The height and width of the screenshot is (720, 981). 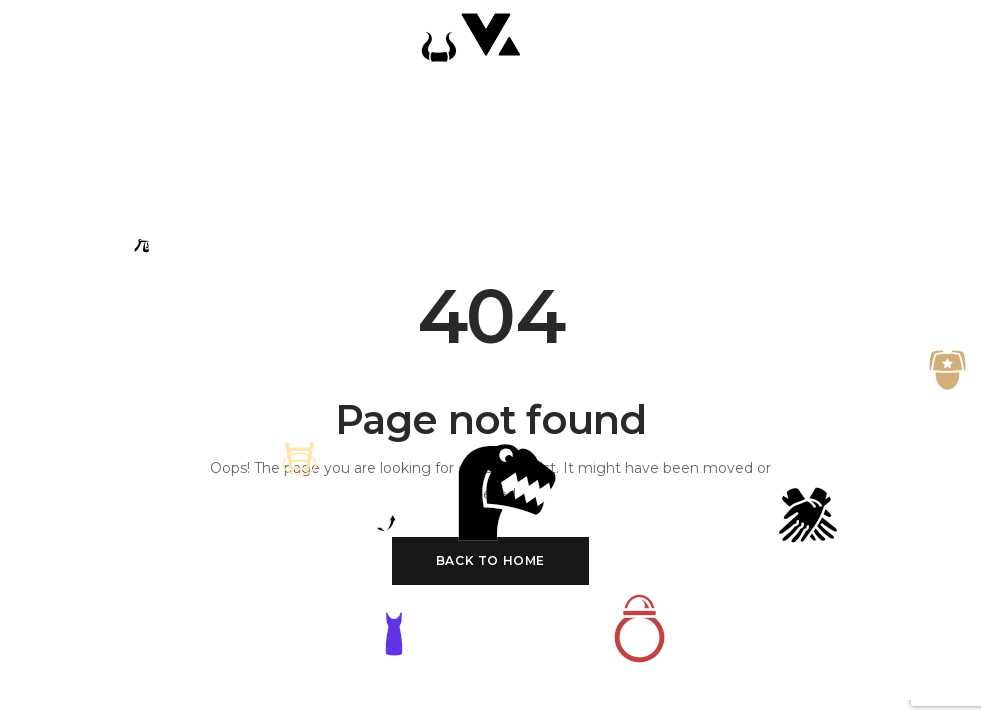 What do you see at coordinates (639, 628) in the screenshot?
I see `access global or worldwide settings` at bounding box center [639, 628].